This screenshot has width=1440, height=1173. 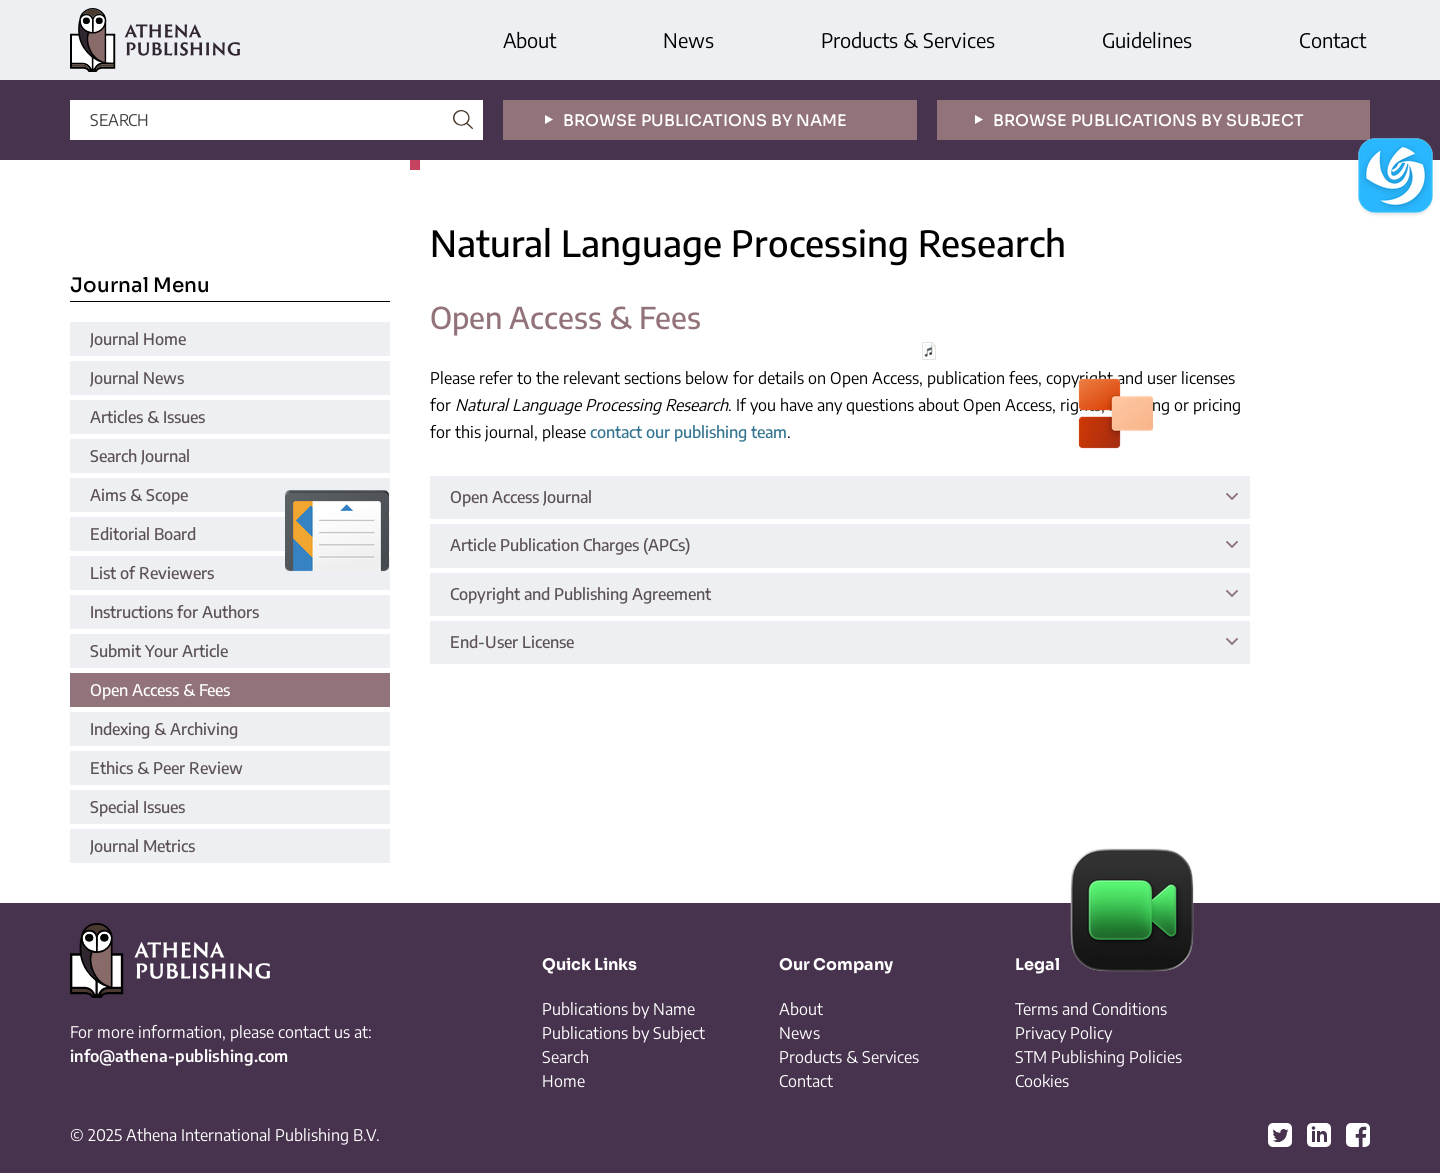 I want to click on open facetime app, so click(x=1132, y=910).